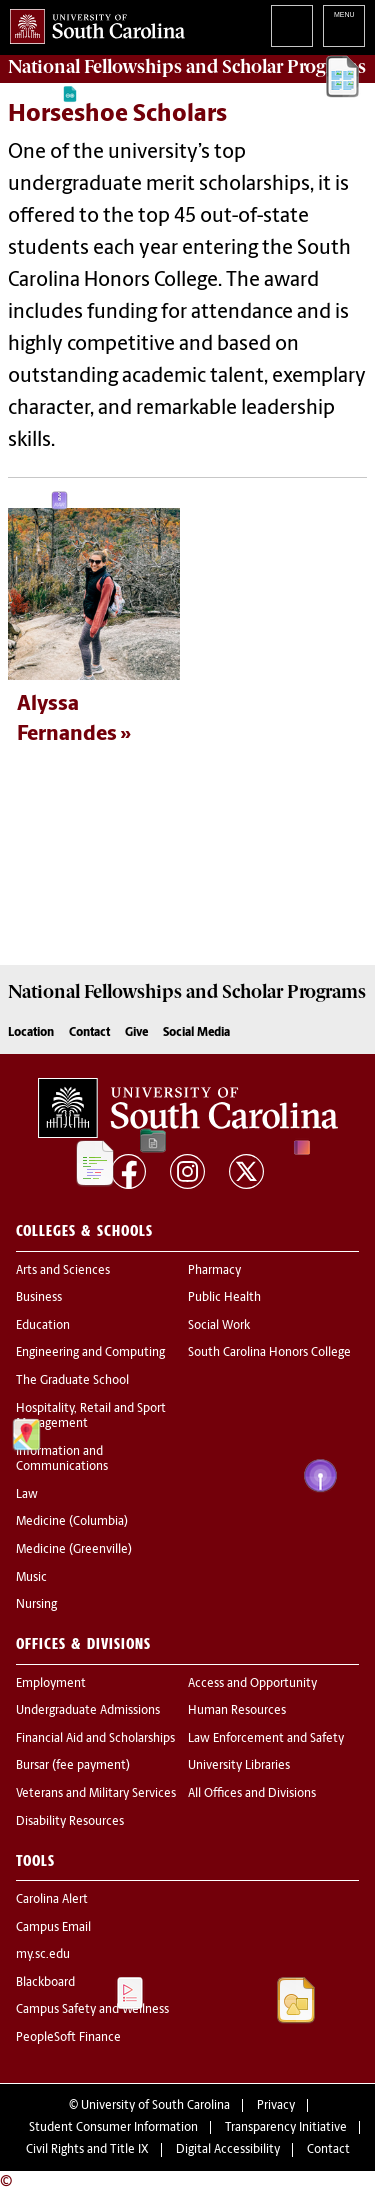 This screenshot has width=375, height=2193. Describe the element at coordinates (70, 94) in the screenshot. I see `an arduino sketch or code file` at that location.